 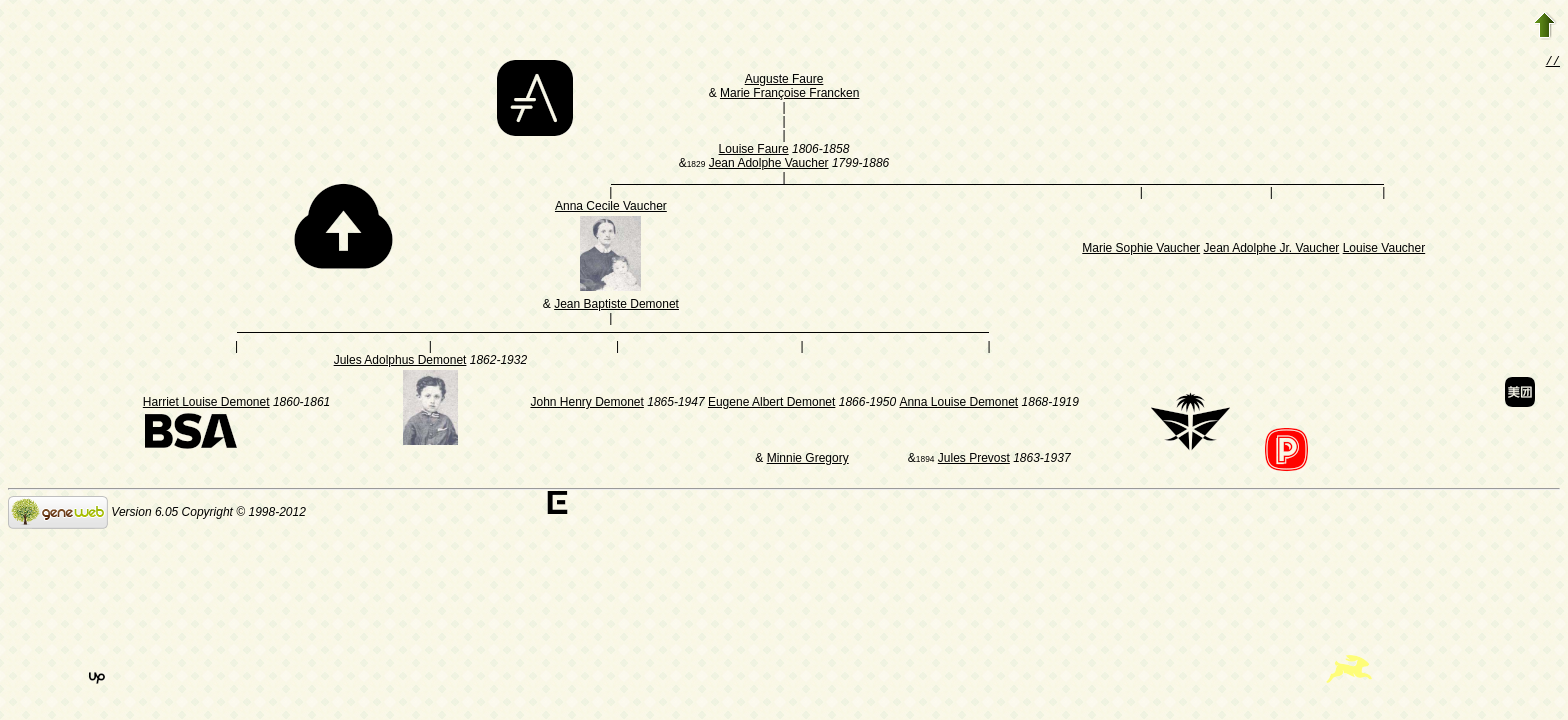 What do you see at coordinates (97, 678) in the screenshot?
I see `open the Upwork app` at bounding box center [97, 678].